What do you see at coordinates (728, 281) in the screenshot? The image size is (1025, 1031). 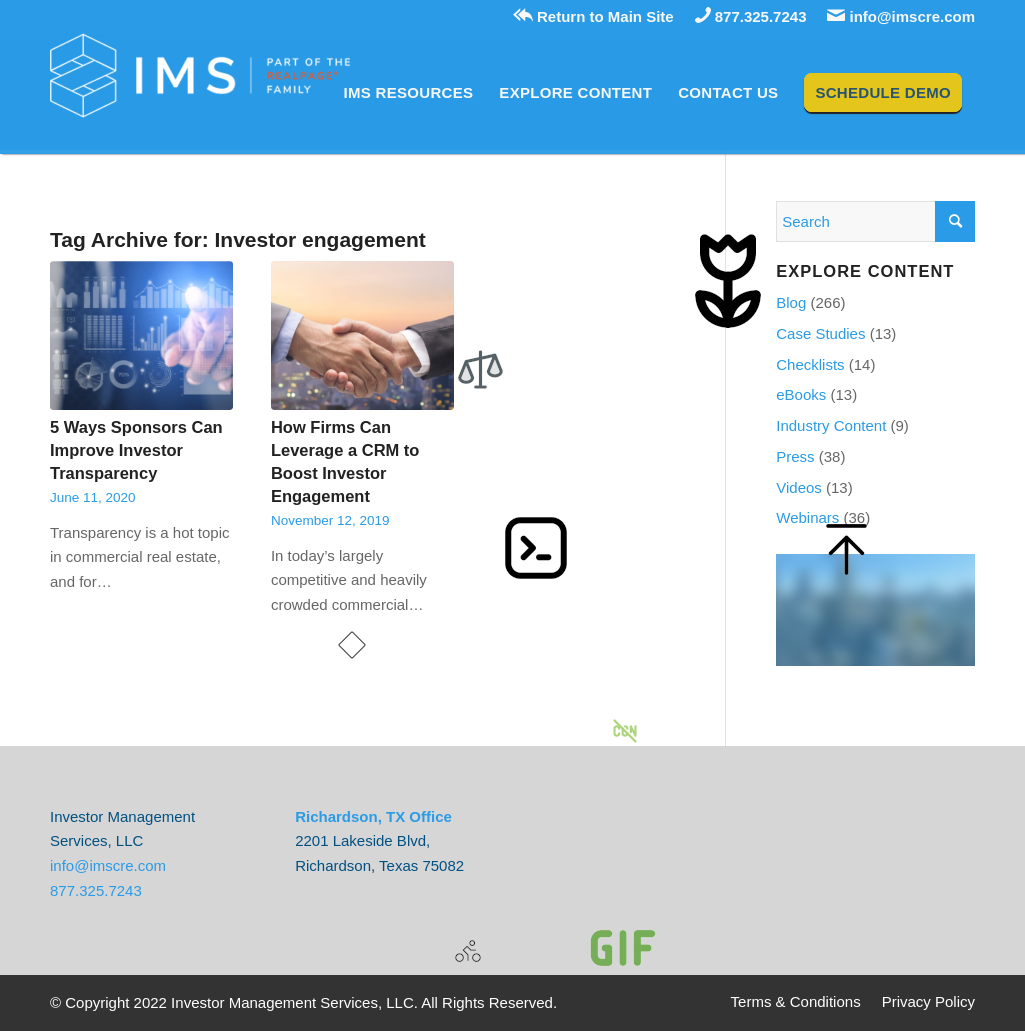 I see `enable macro or close-up photography mode` at bounding box center [728, 281].